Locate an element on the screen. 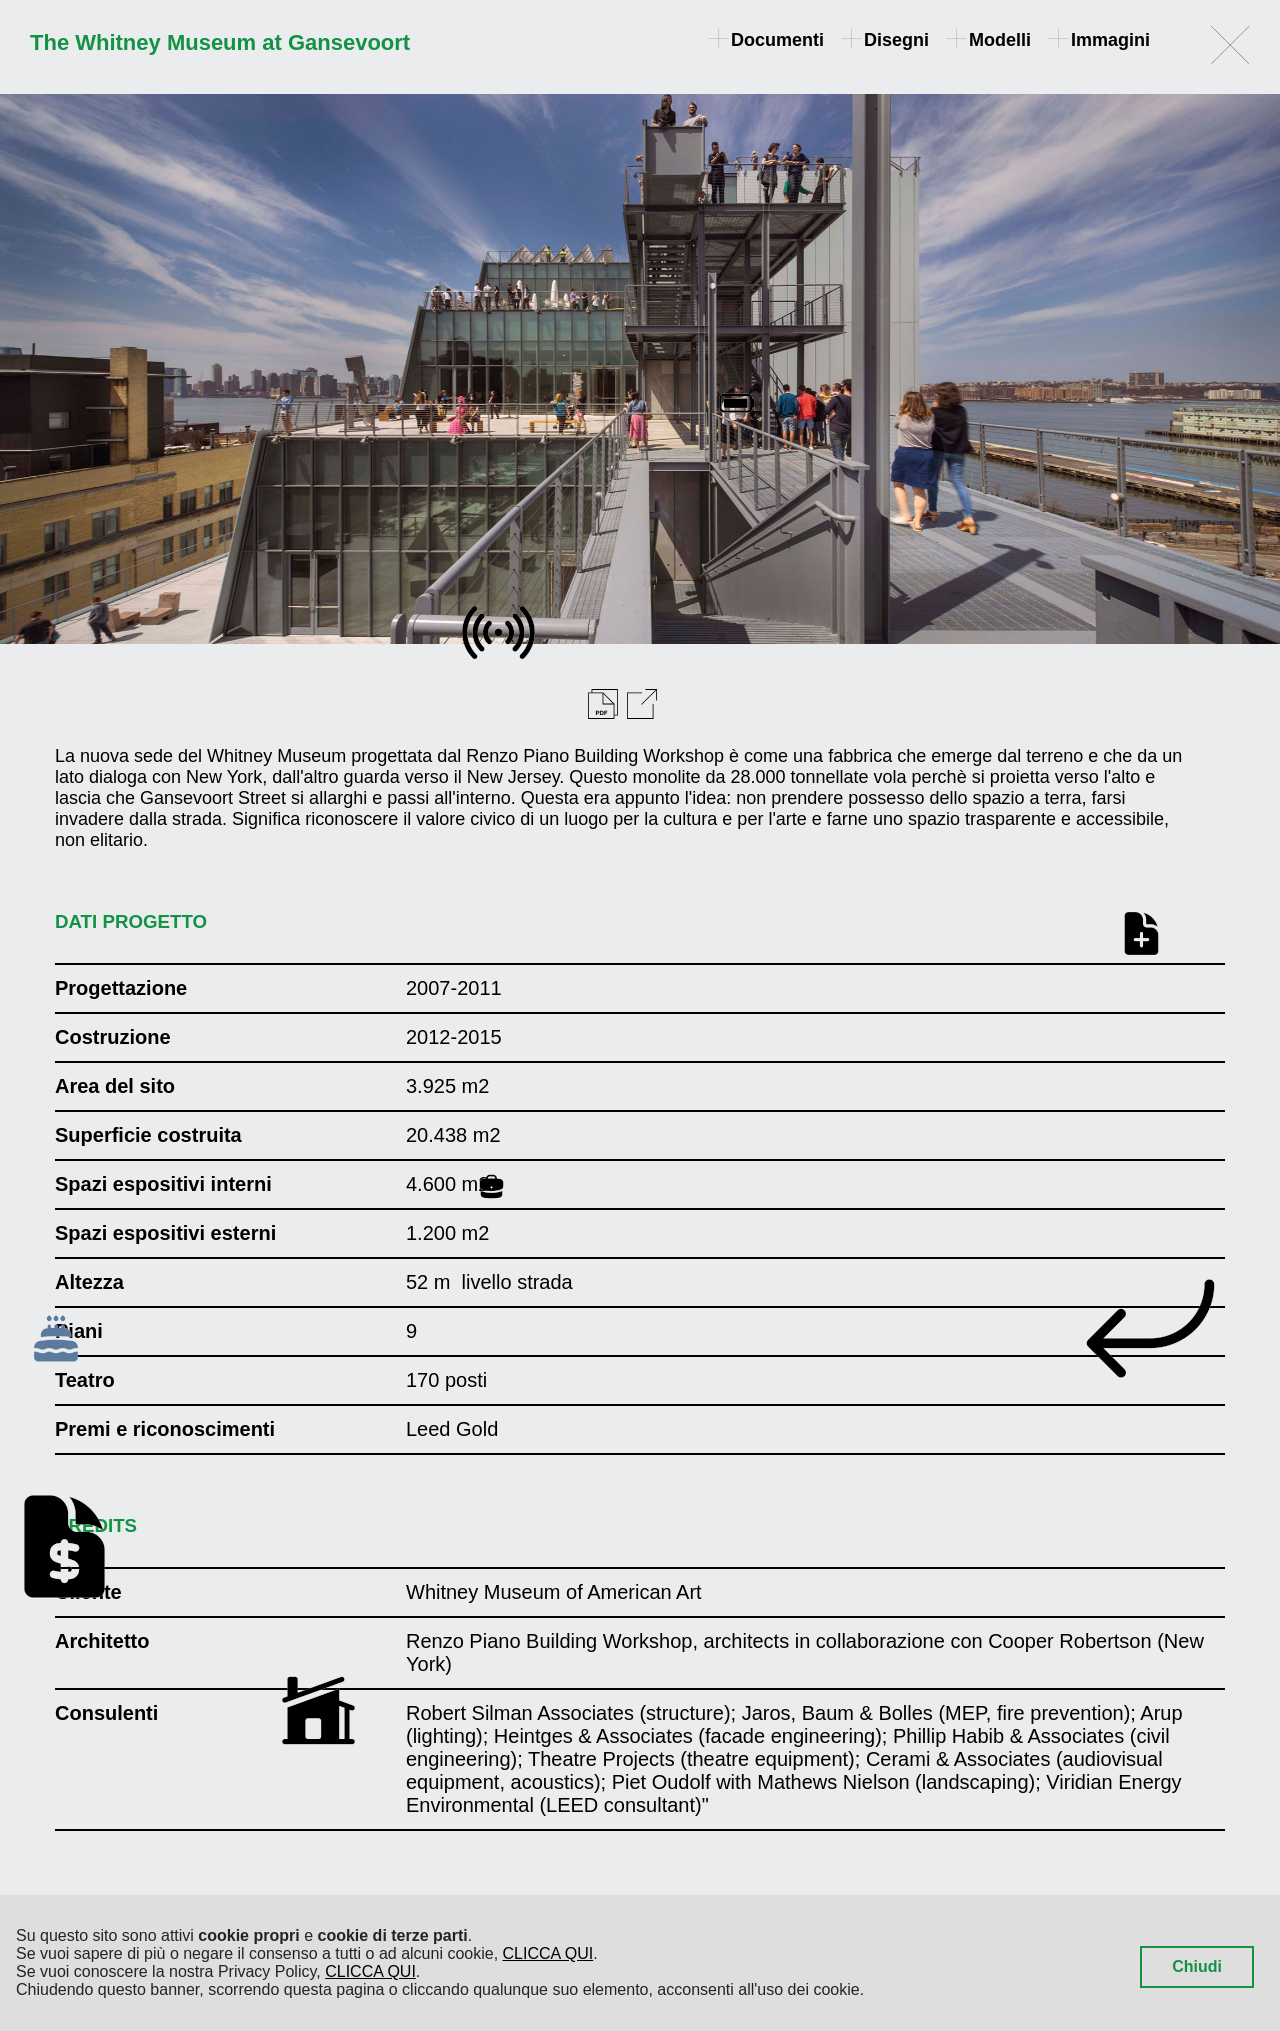 This screenshot has height=2031, width=1280. create a new document is located at coordinates (1141, 933).